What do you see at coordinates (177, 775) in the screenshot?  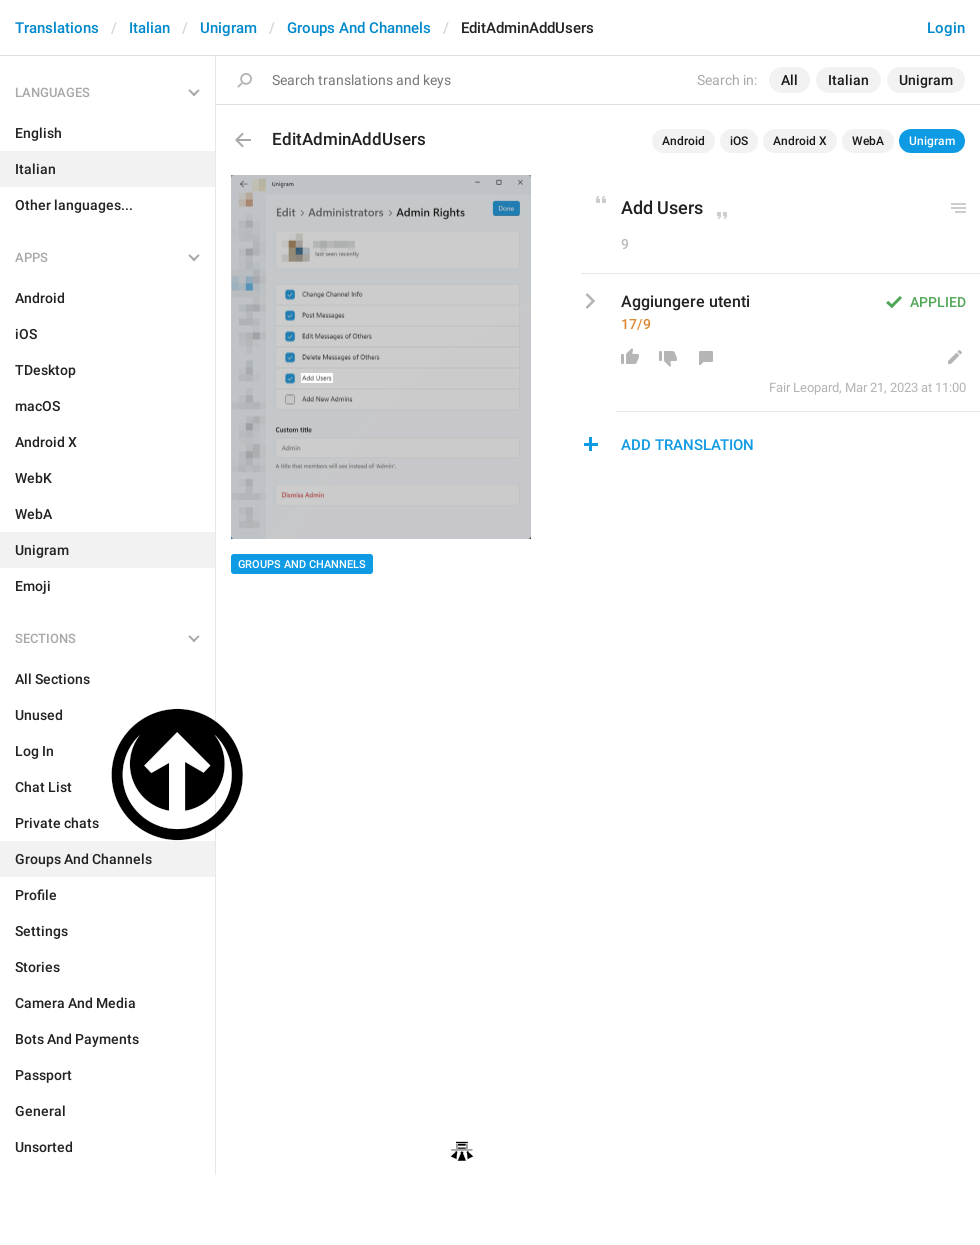 I see `indicates north or upward direction in a game compass` at bounding box center [177, 775].